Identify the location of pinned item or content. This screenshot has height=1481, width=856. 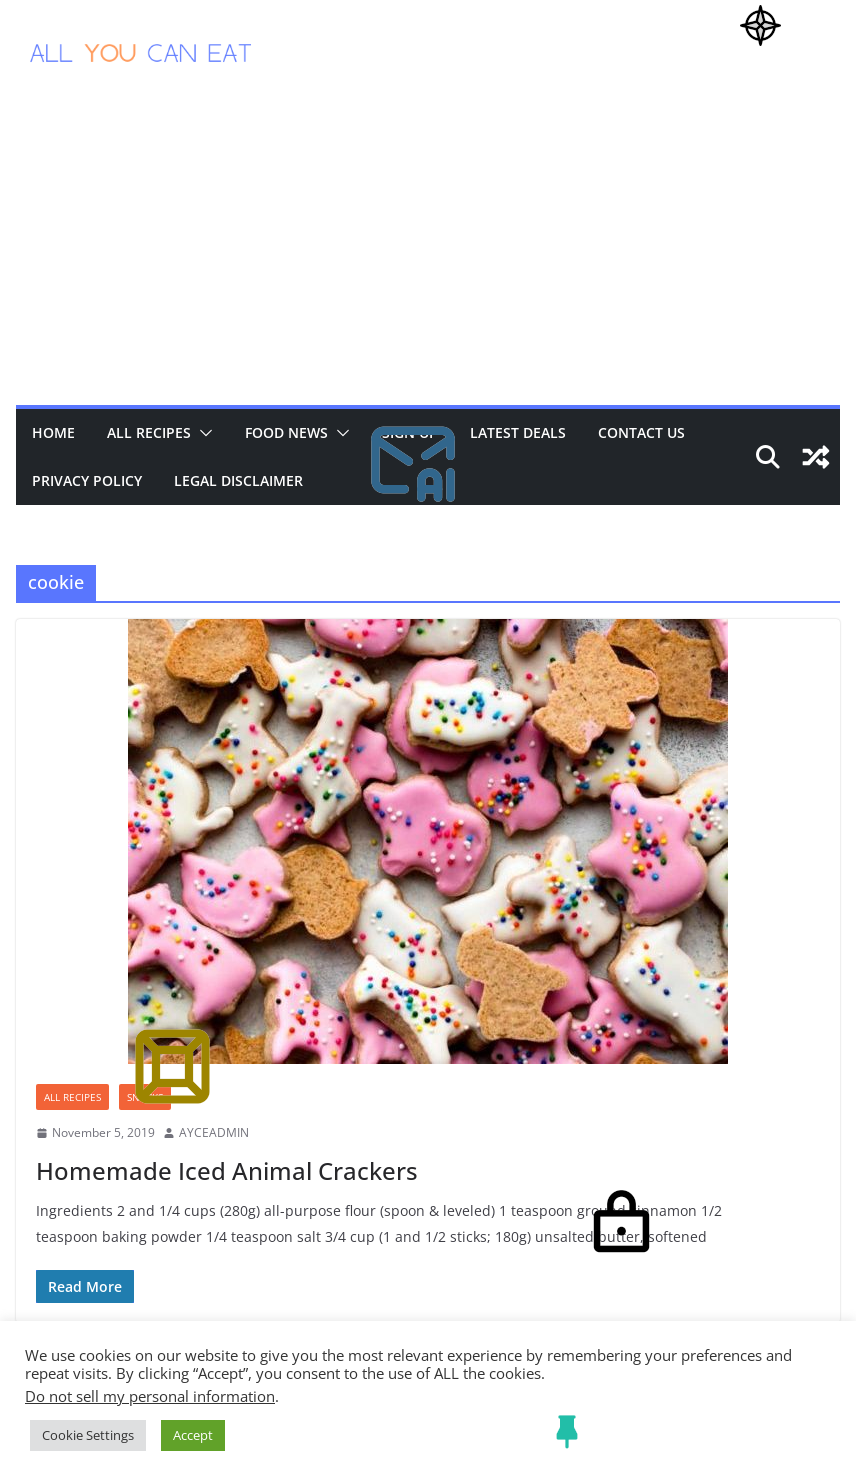
(567, 1431).